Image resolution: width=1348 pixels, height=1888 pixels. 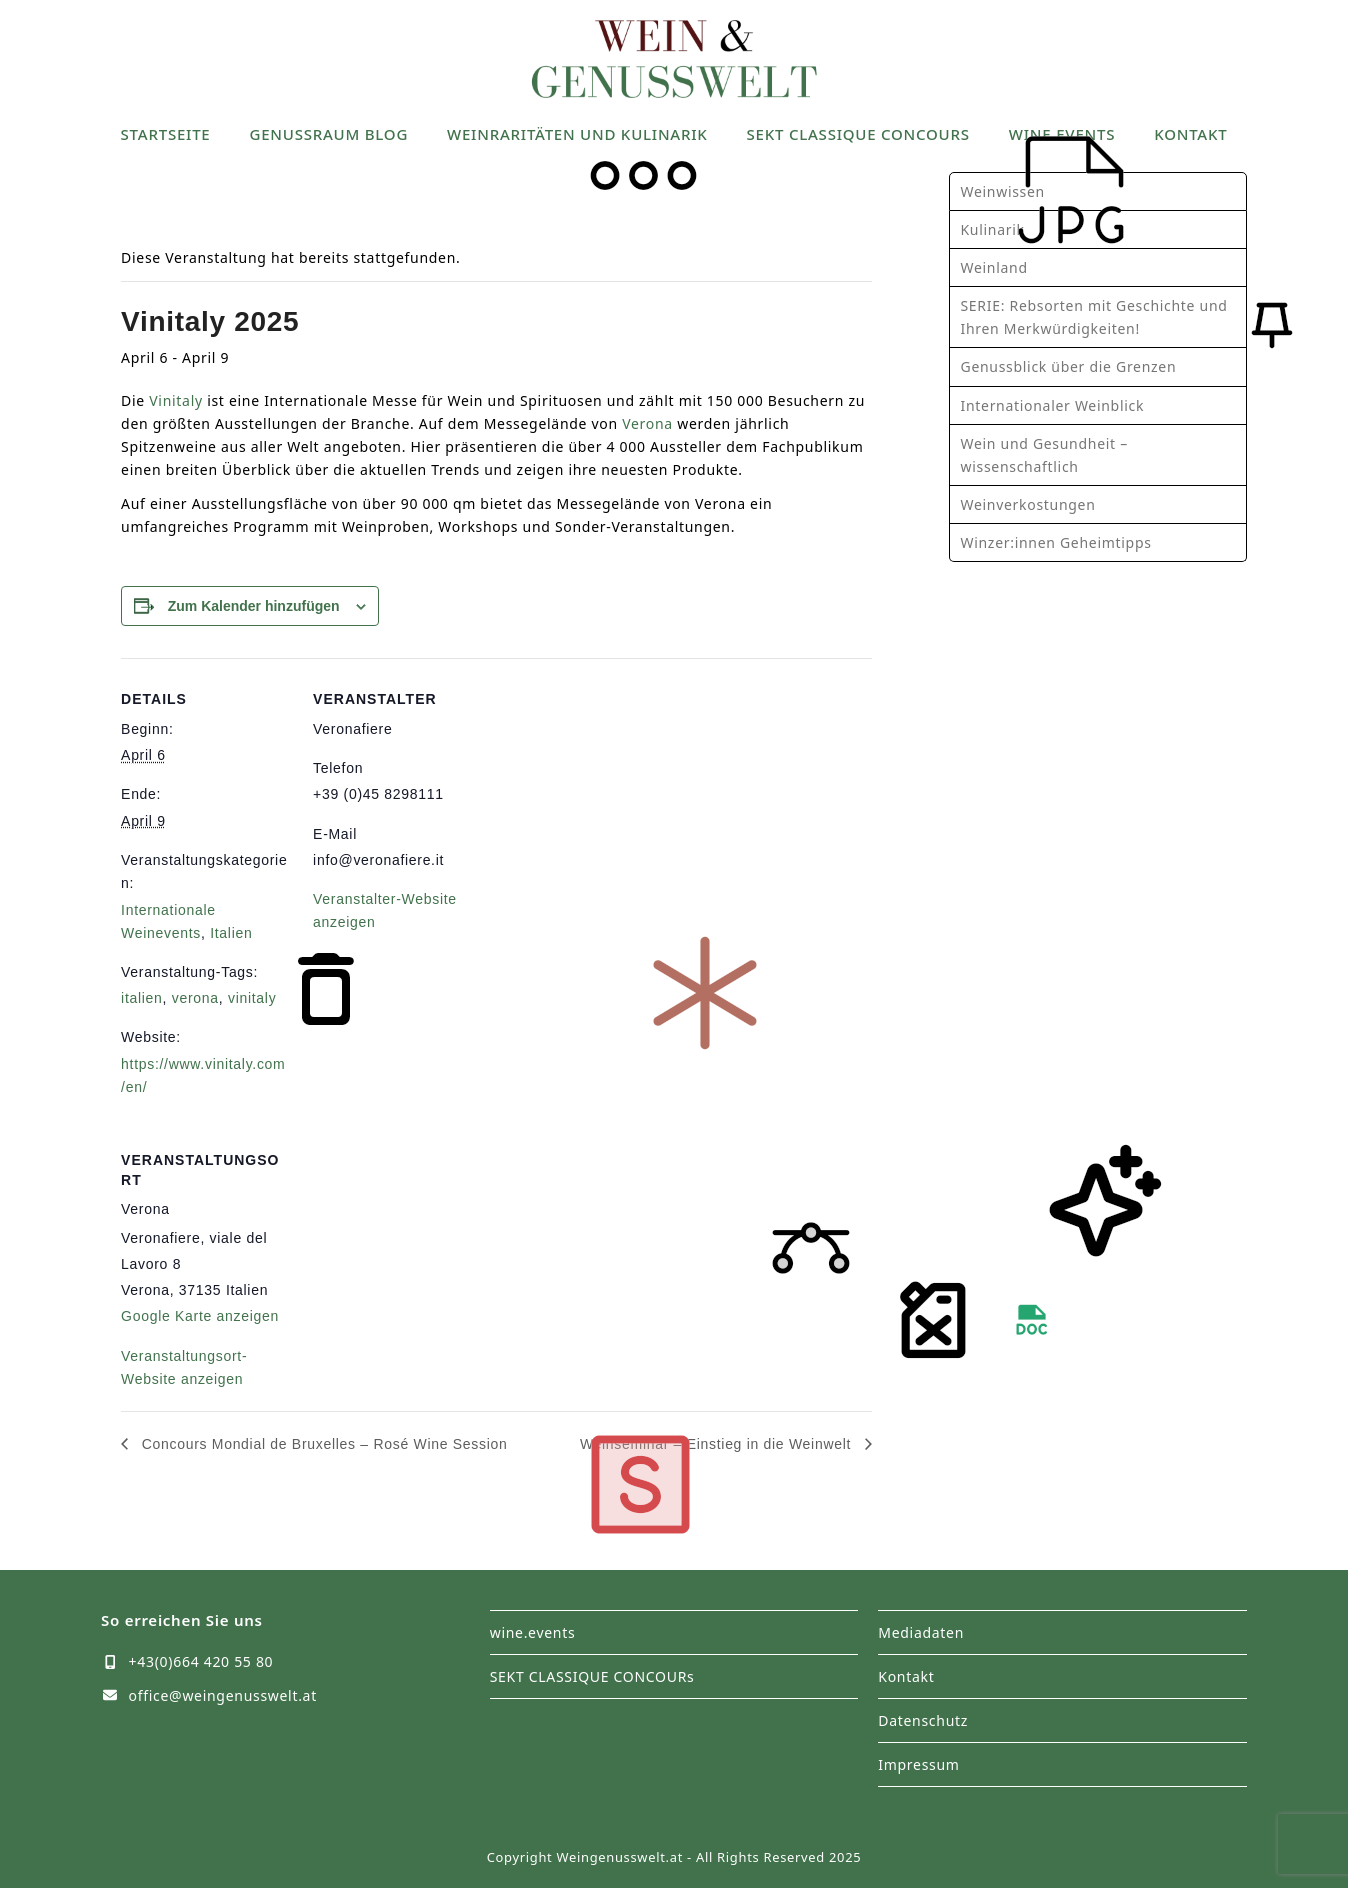 I want to click on indicates new or AI-generated content, so click(x=1103, y=1202).